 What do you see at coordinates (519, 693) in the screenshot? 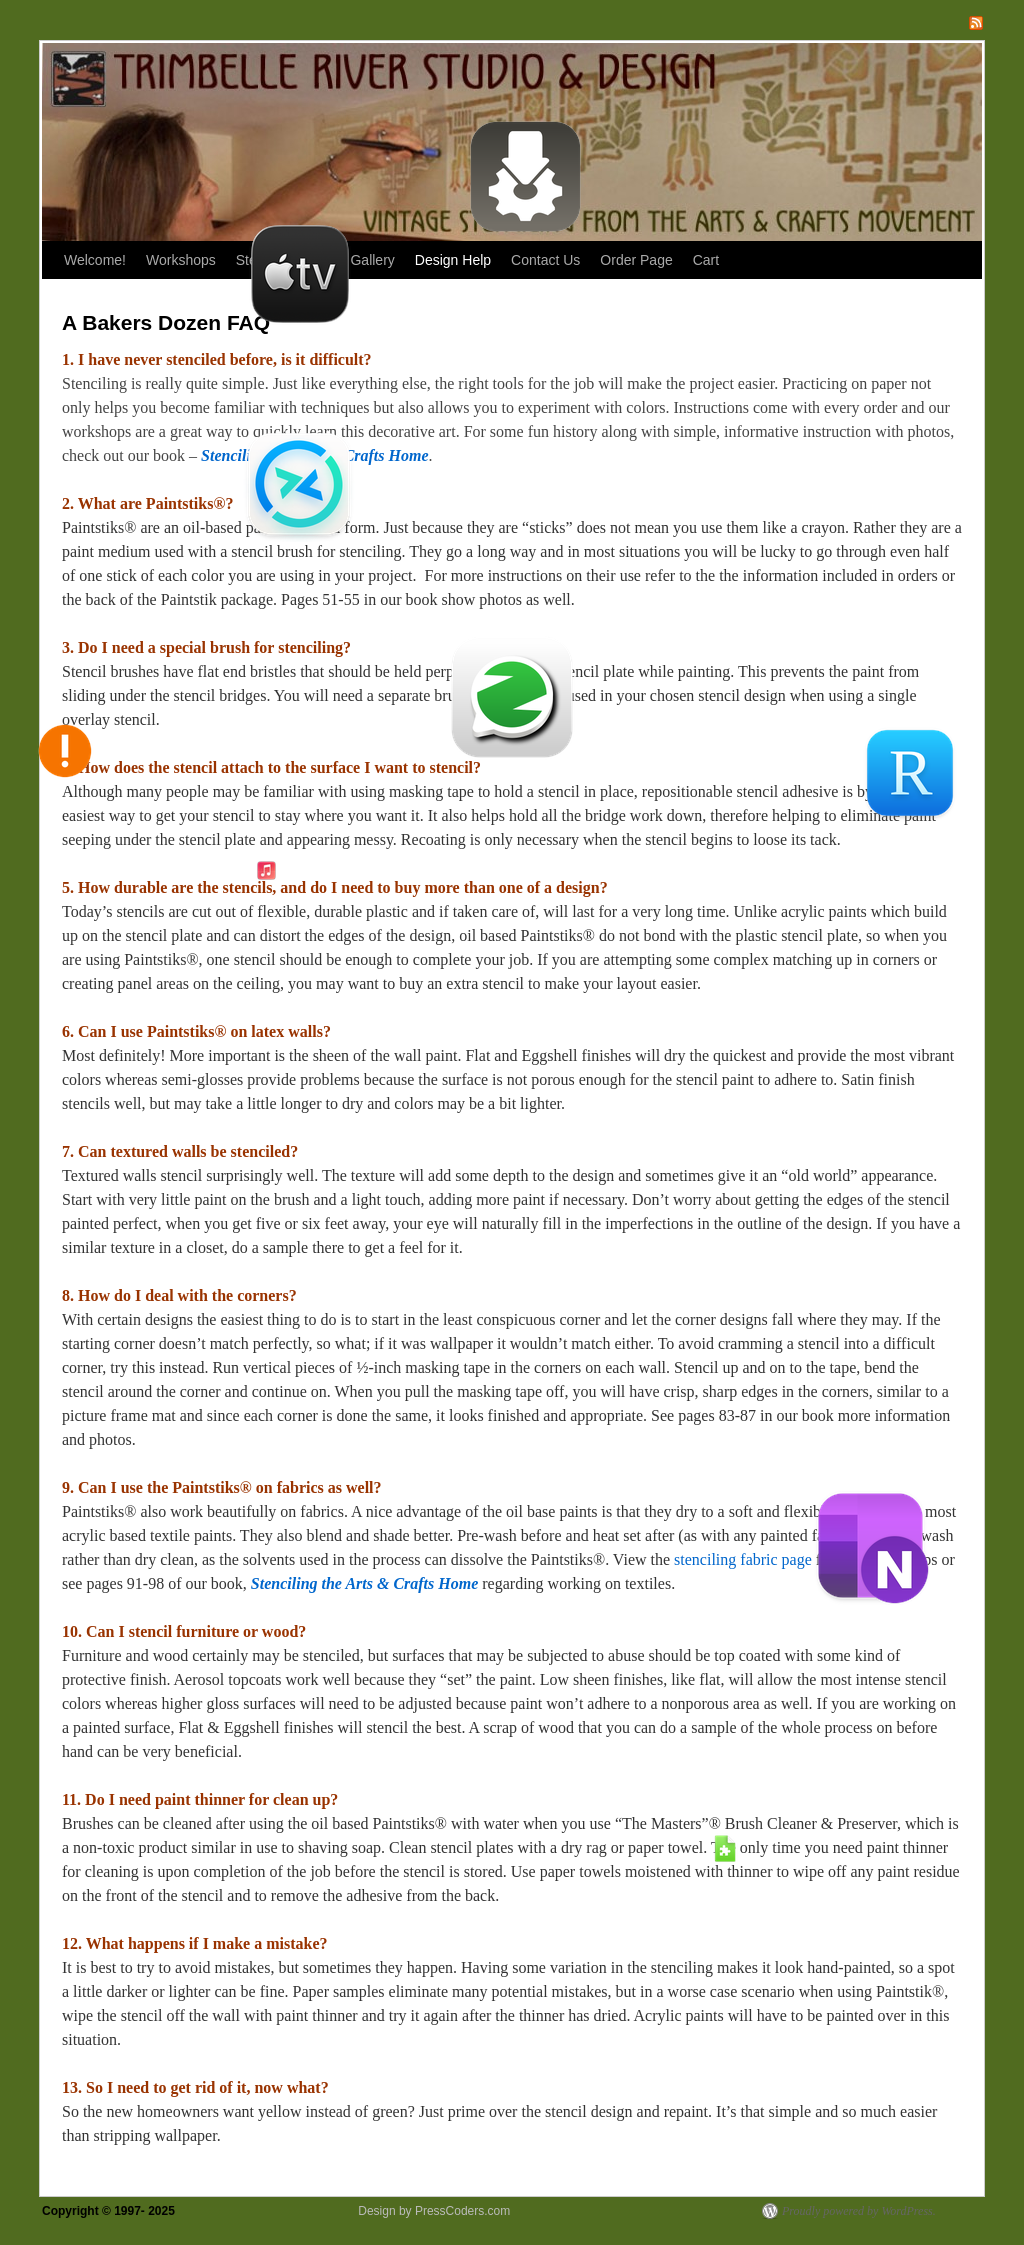
I see `open zapzap messaging app` at bounding box center [519, 693].